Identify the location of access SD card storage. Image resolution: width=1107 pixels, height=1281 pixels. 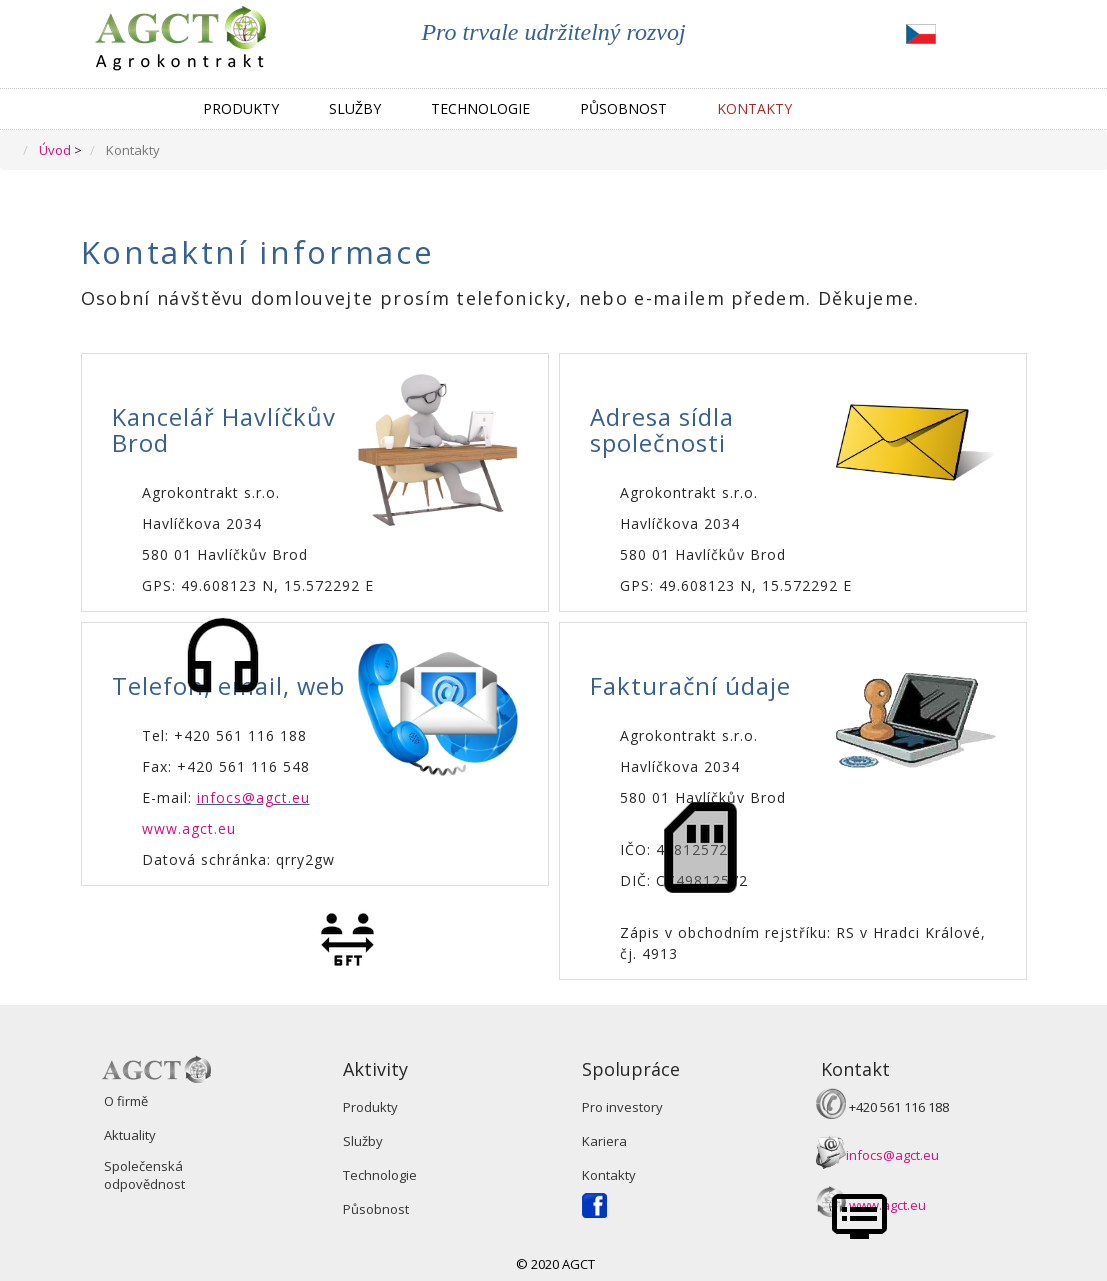
(700, 847).